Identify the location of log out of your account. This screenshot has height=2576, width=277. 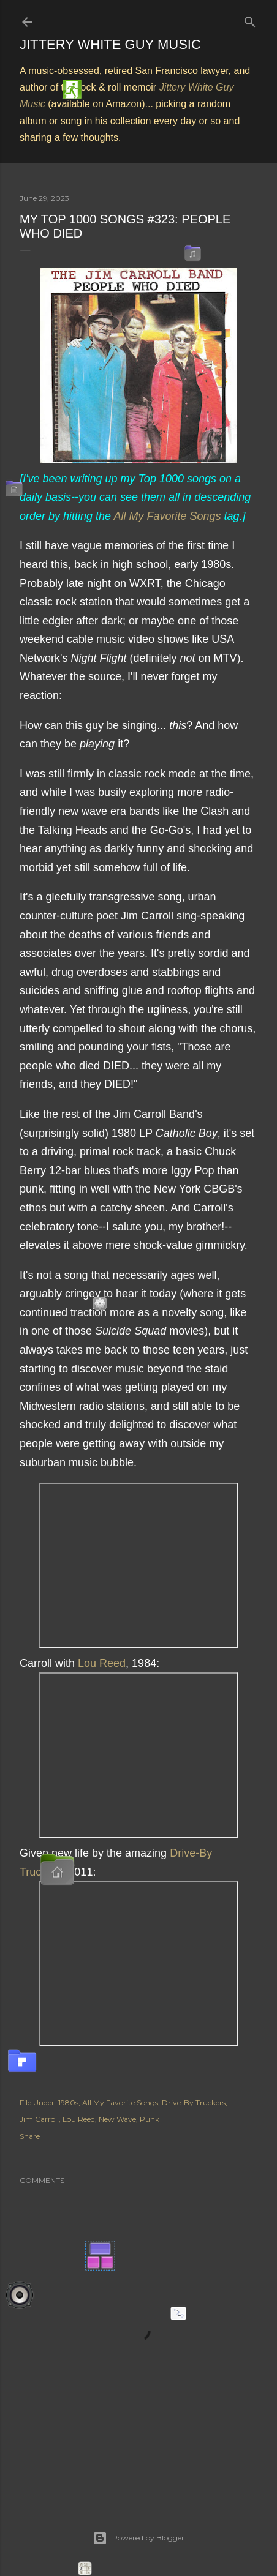
(72, 89).